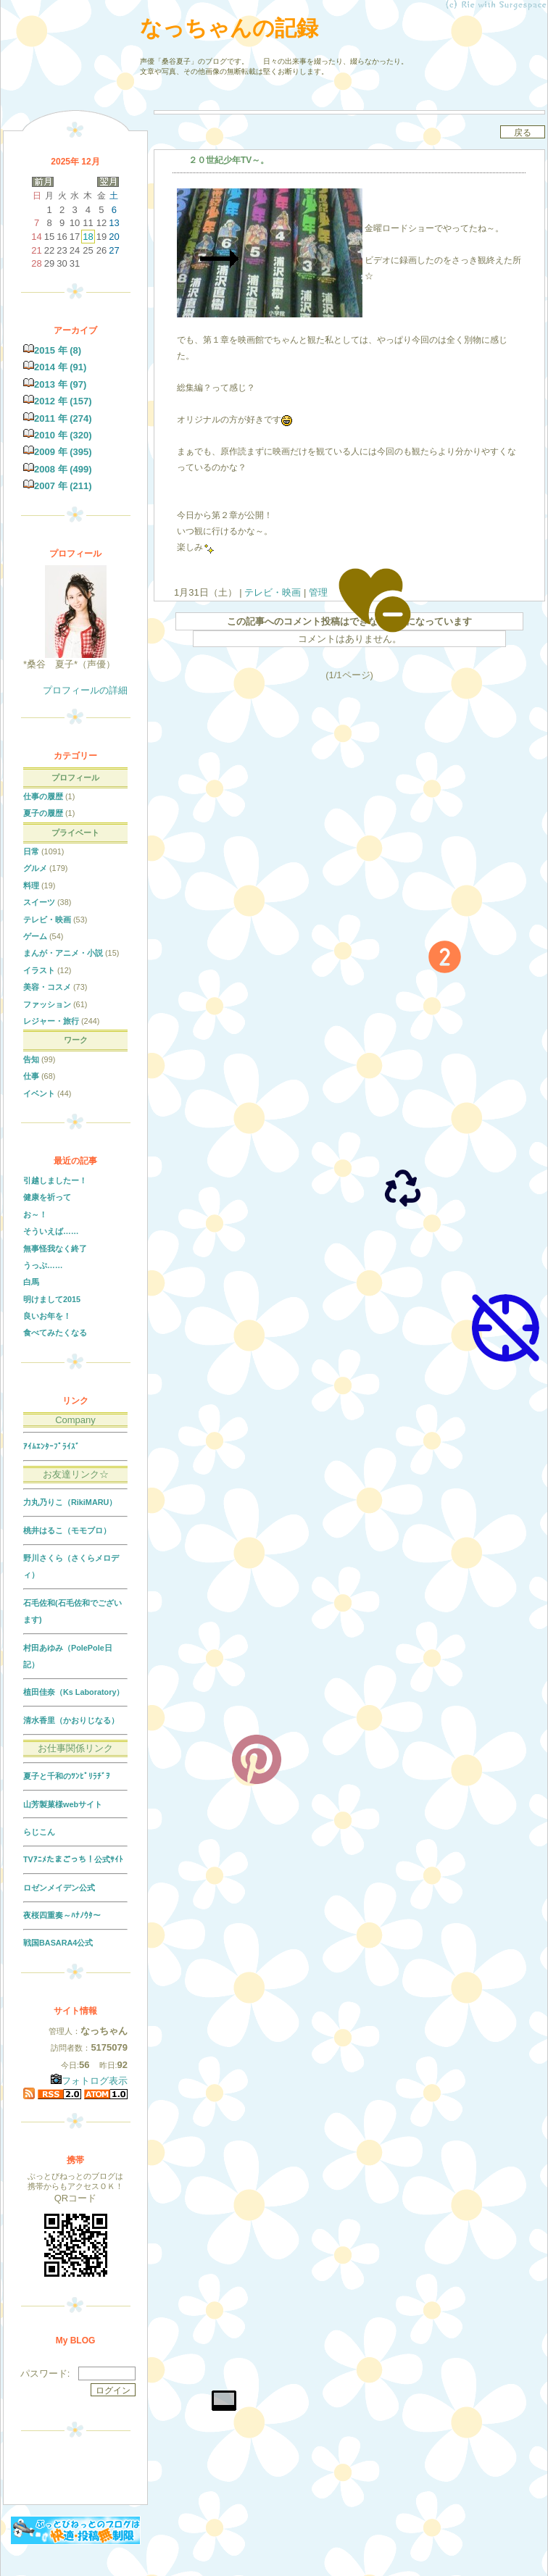 Image resolution: width=548 pixels, height=2576 pixels. I want to click on disable viewfinder or camera focus, so click(505, 1327).